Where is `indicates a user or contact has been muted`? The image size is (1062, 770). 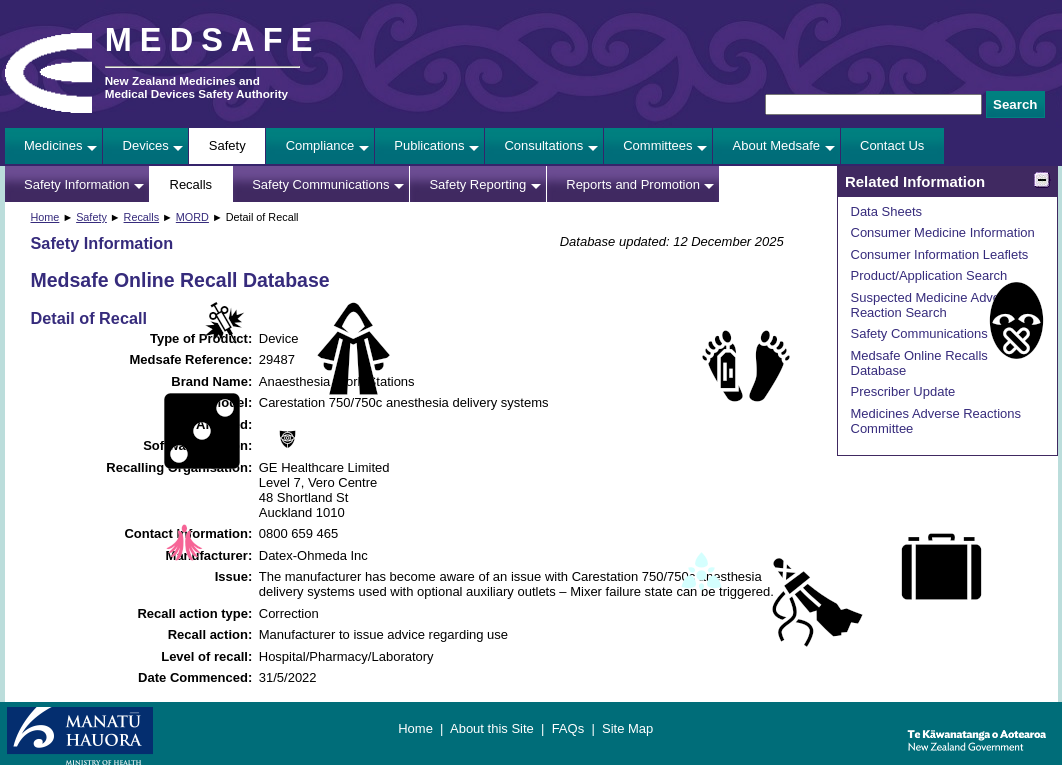 indicates a user or contact has been muted is located at coordinates (1016, 320).